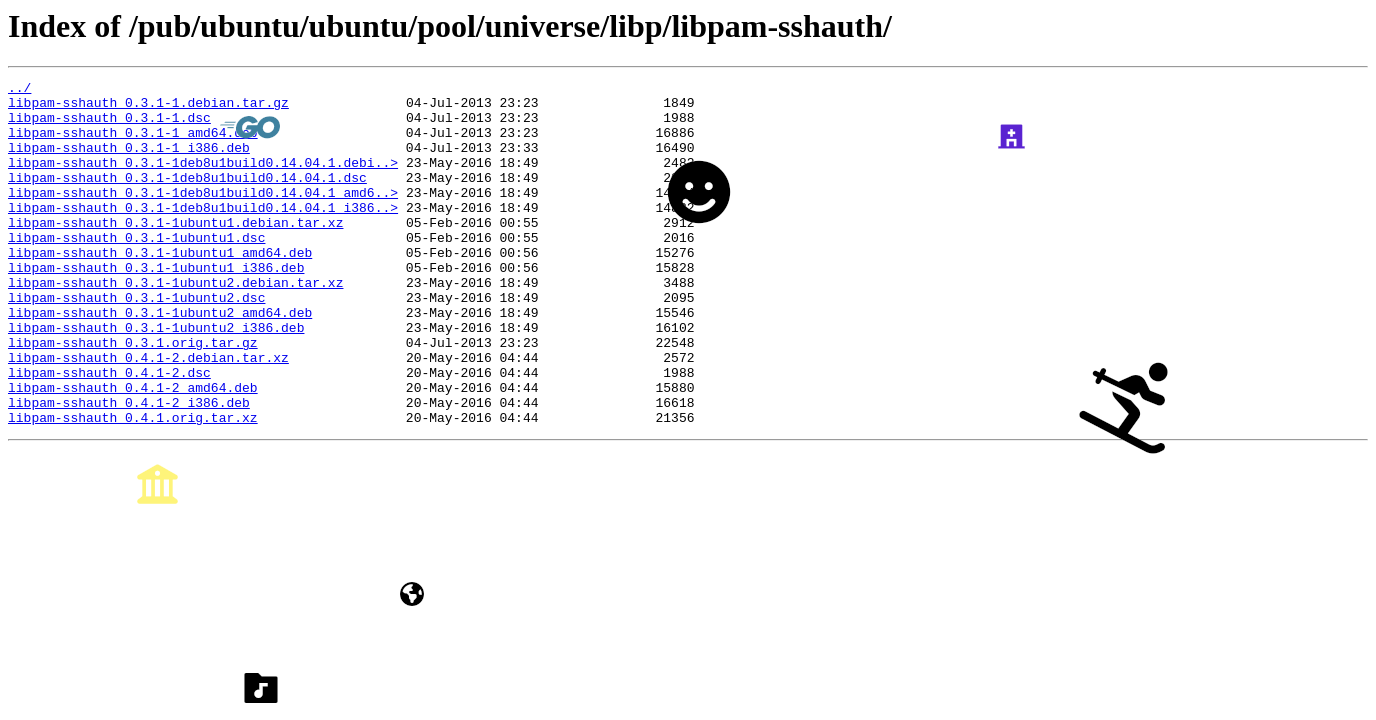 Image resolution: width=1376 pixels, height=720 pixels. I want to click on access educational or institutional resources, so click(157, 483).